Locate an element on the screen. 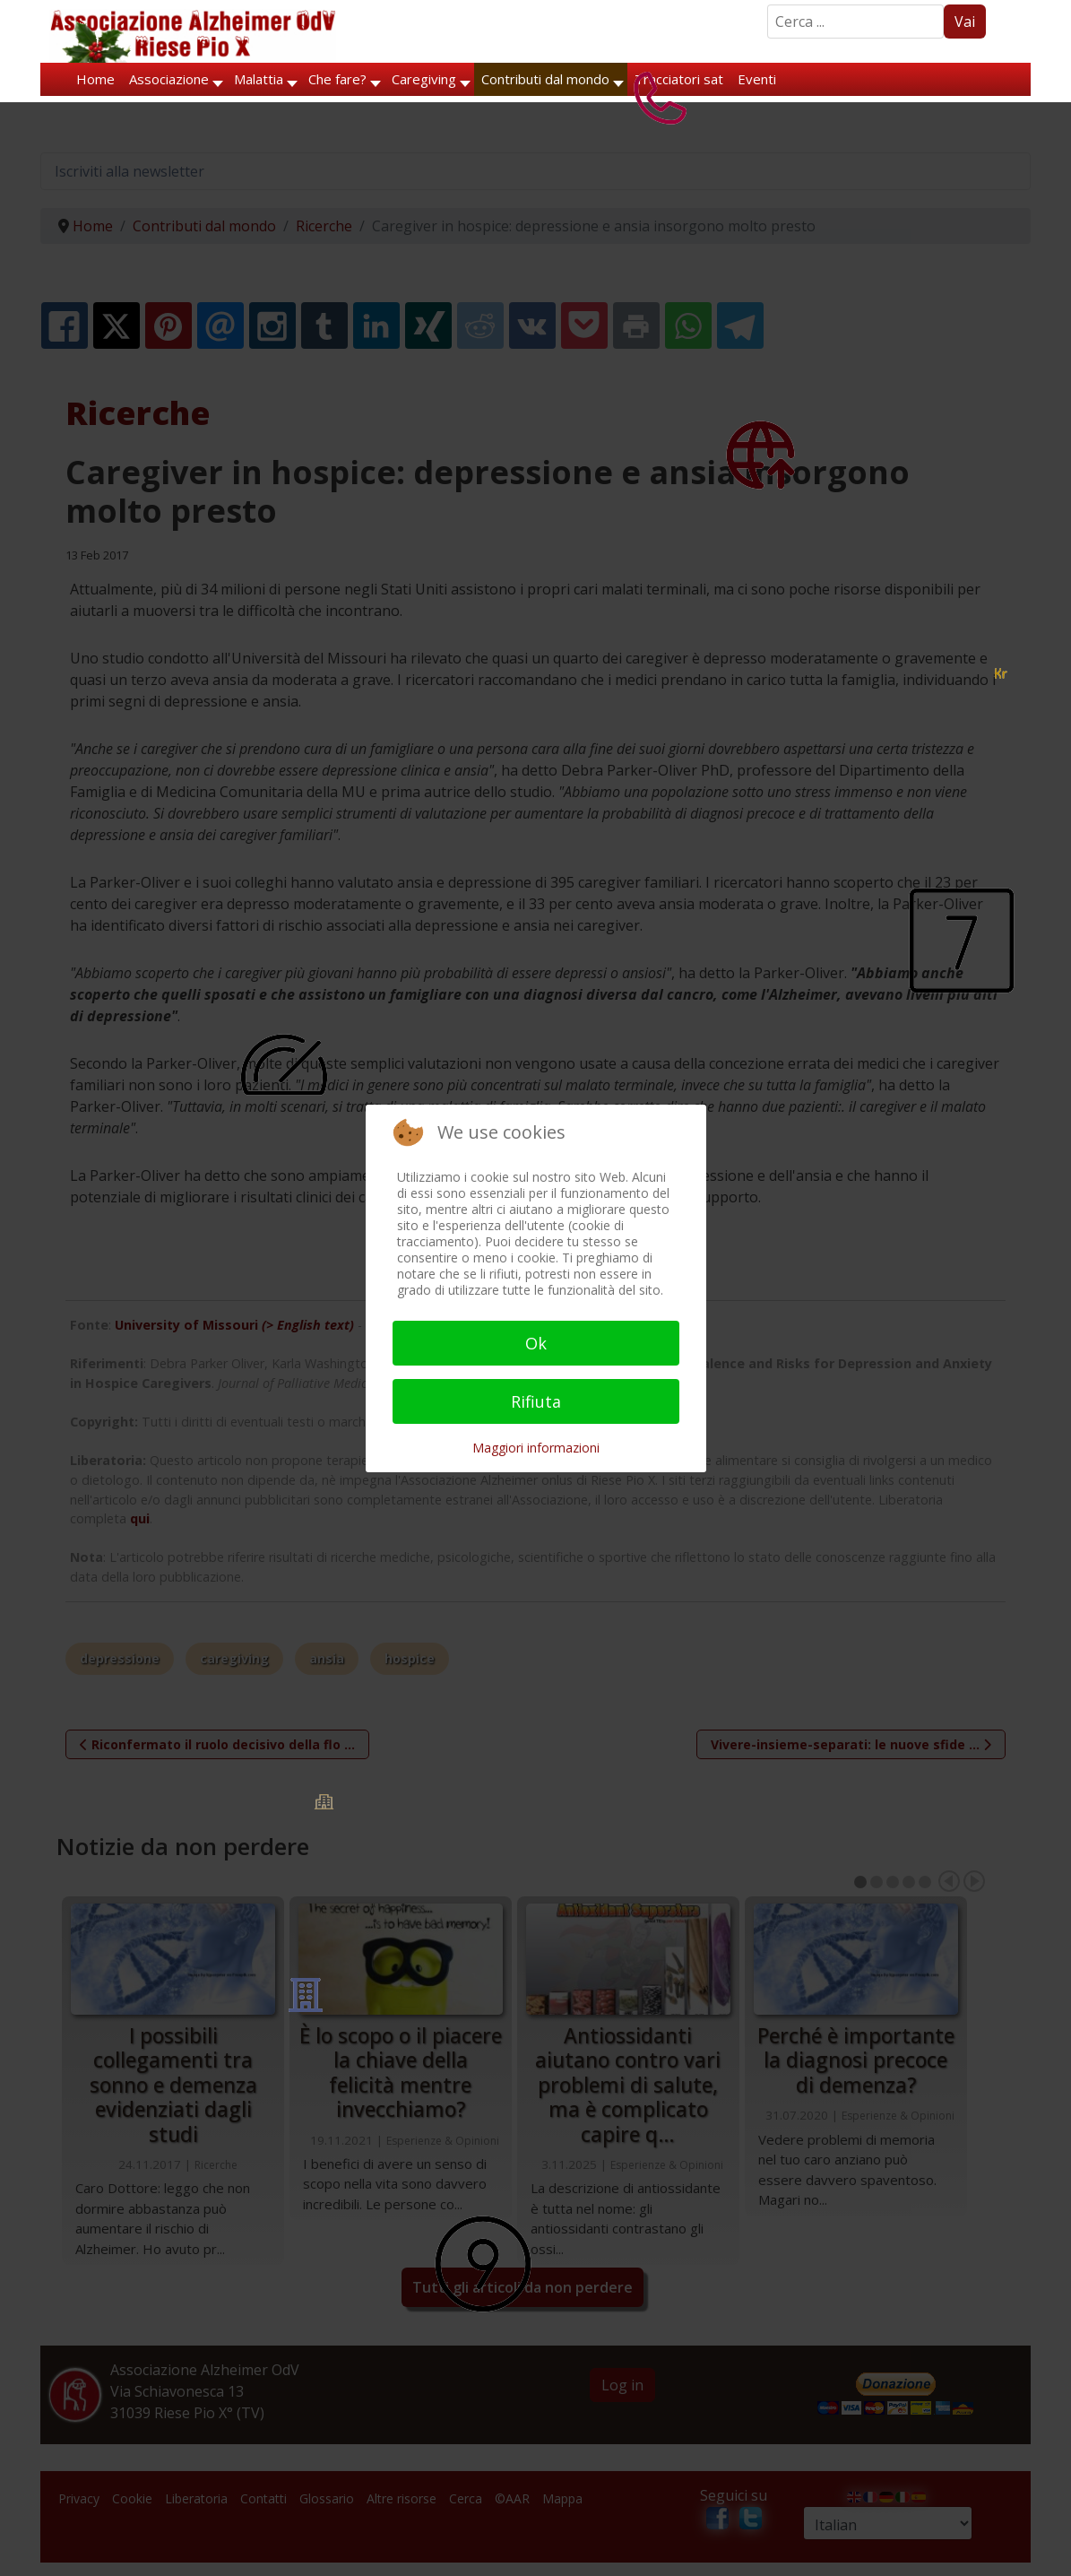 The height and width of the screenshot is (2576, 1071). view speed or performance metrics is located at coordinates (284, 1068).